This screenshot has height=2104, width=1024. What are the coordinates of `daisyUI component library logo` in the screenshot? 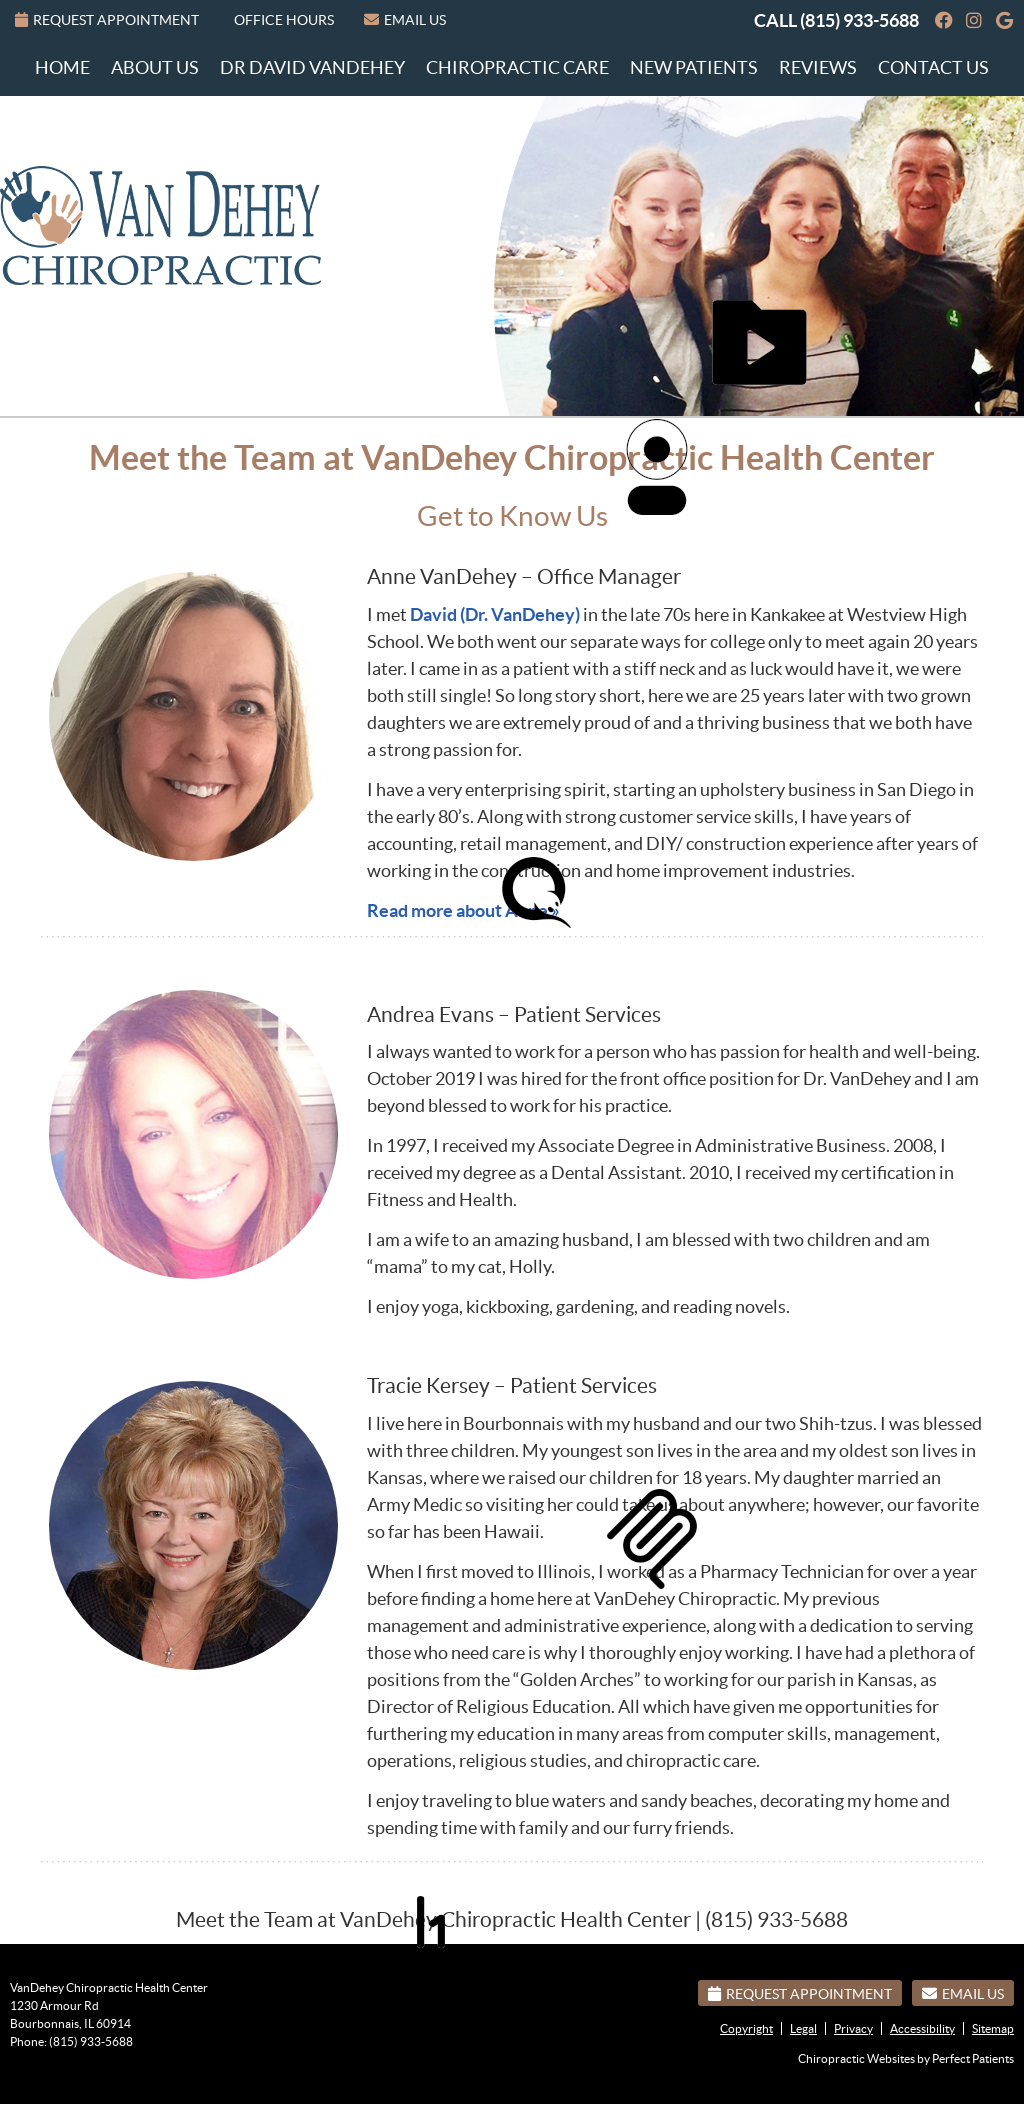 It's located at (657, 467).